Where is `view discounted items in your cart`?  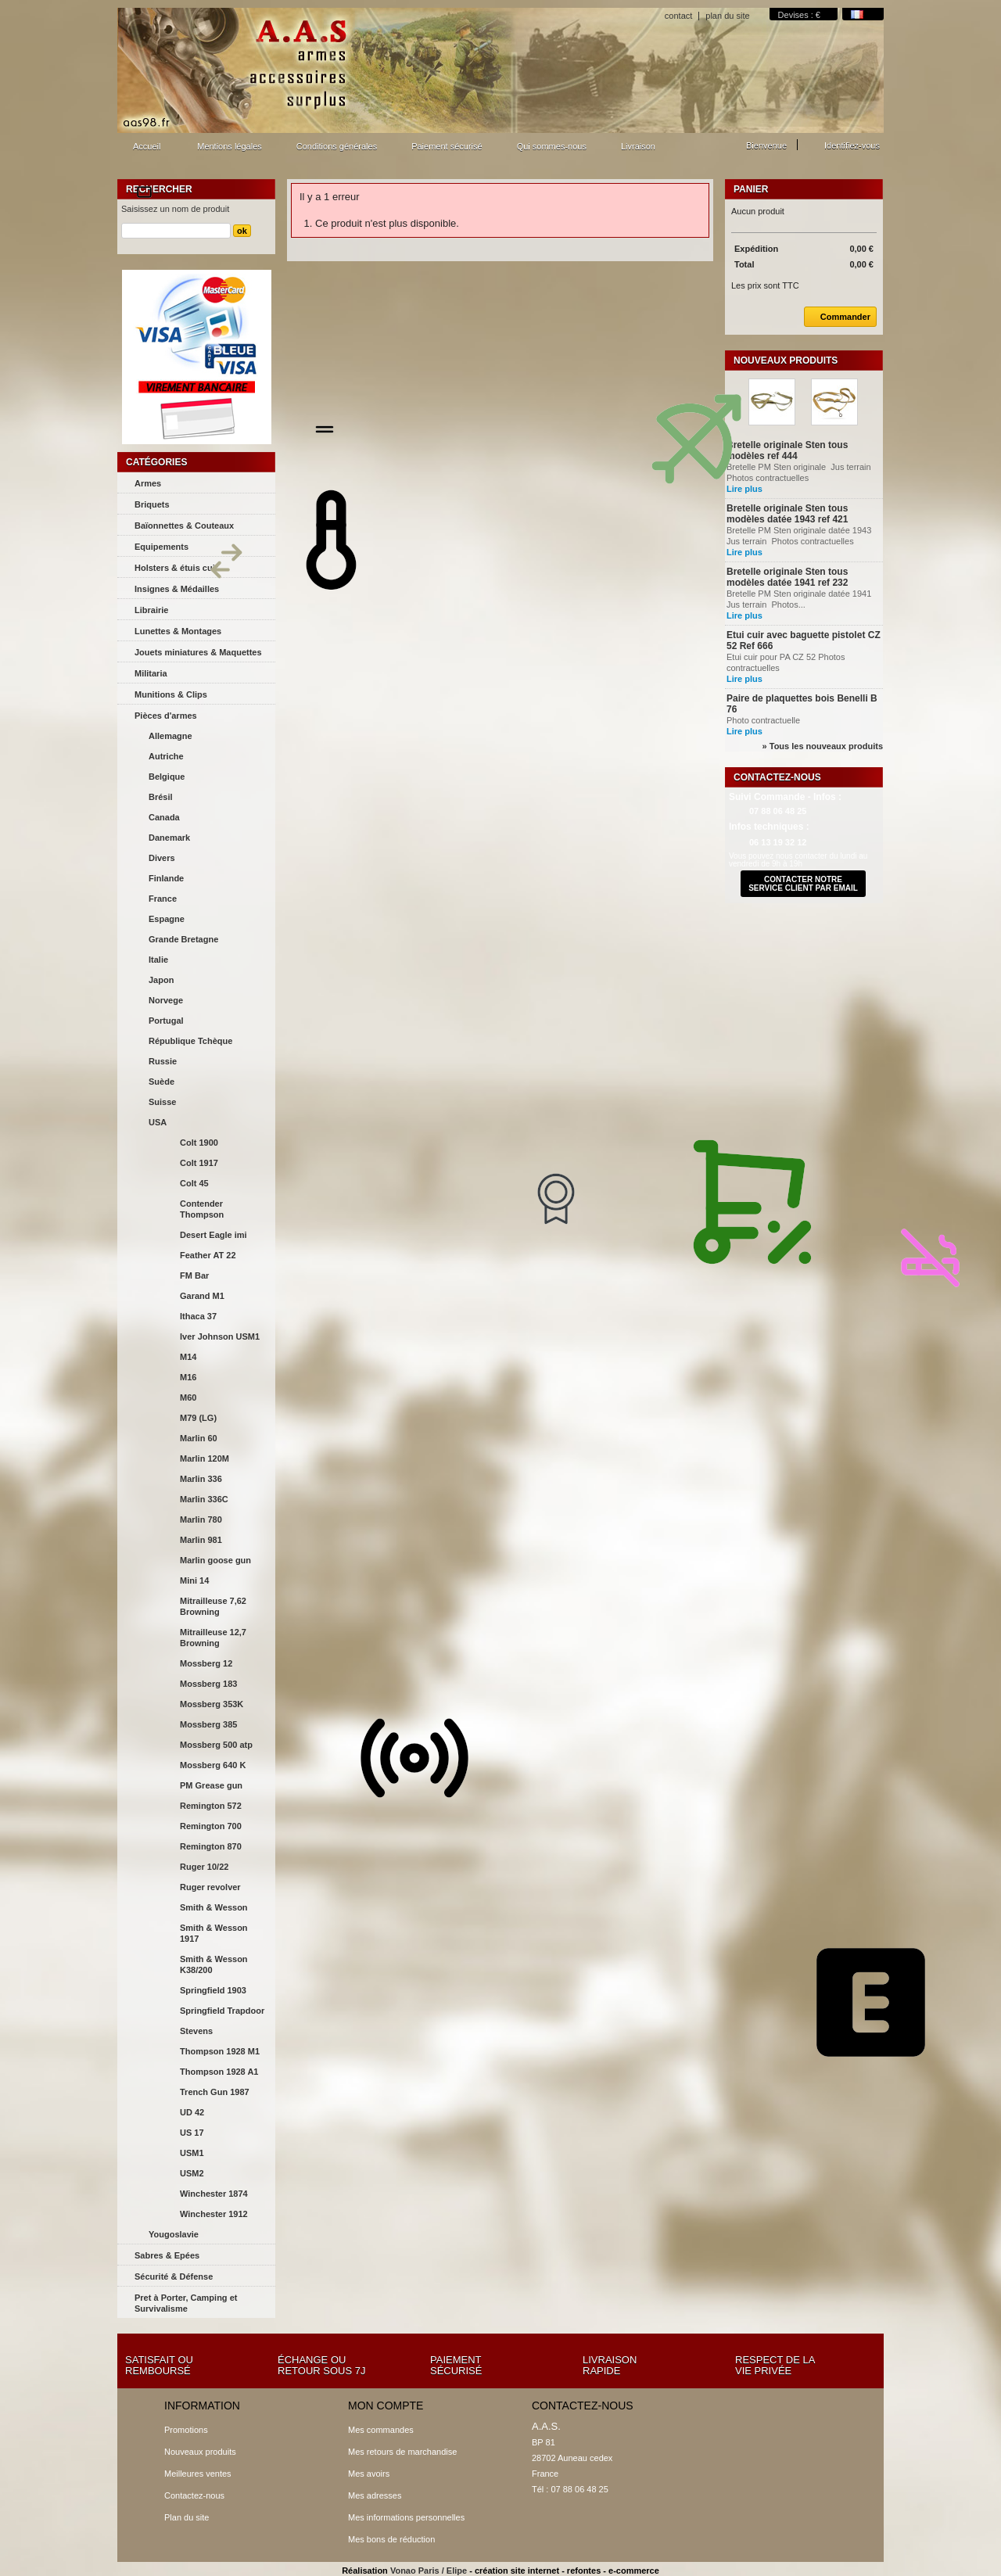
view discounted items in your cart is located at coordinates (749, 1202).